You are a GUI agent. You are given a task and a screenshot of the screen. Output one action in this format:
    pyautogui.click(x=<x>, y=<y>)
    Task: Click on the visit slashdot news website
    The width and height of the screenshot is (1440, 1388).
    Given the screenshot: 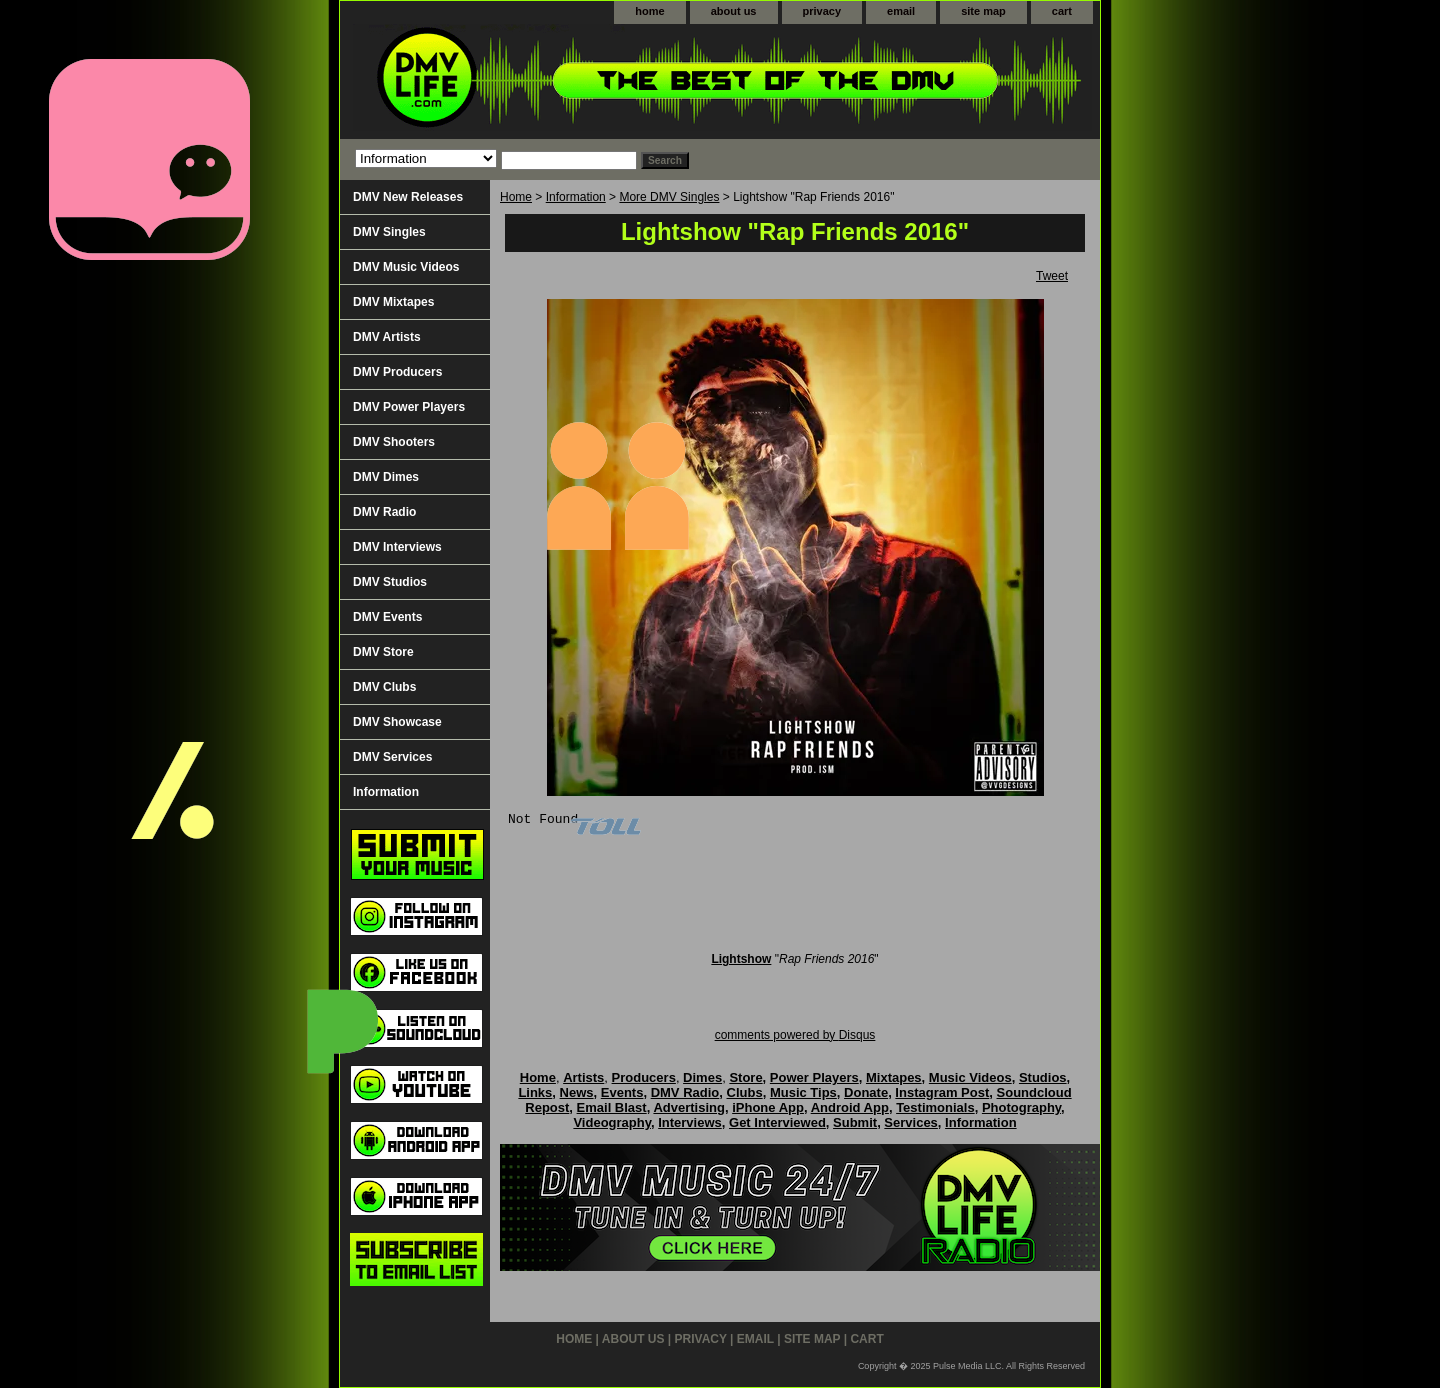 What is the action you would take?
    pyautogui.click(x=172, y=790)
    